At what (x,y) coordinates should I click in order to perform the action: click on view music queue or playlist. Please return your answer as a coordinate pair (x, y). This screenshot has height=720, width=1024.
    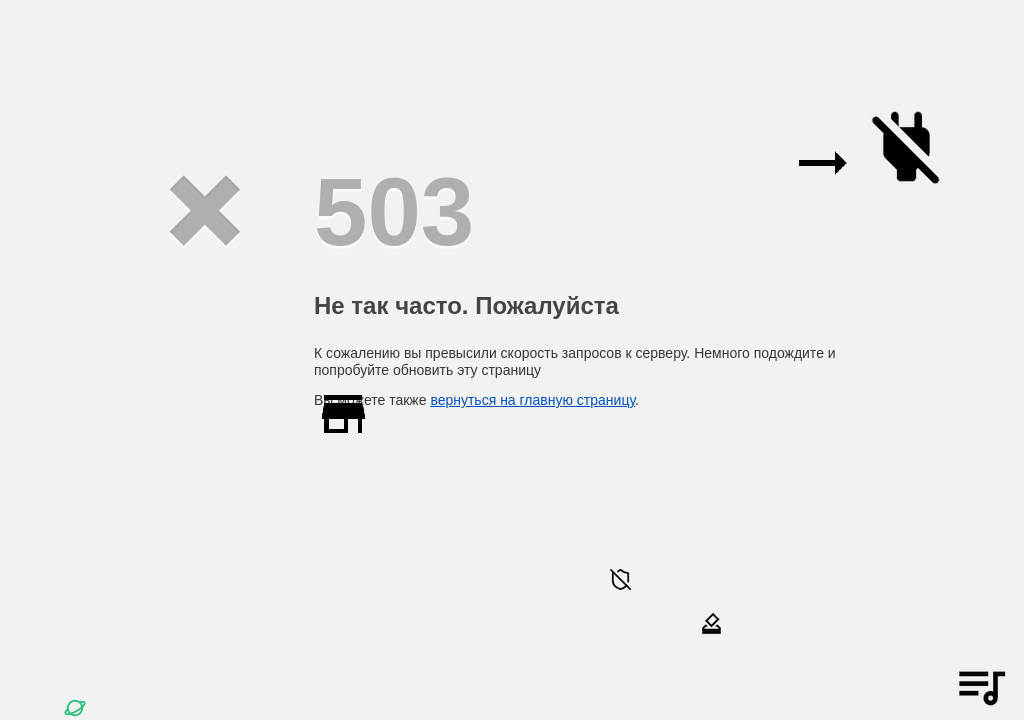
    Looking at the image, I should click on (981, 686).